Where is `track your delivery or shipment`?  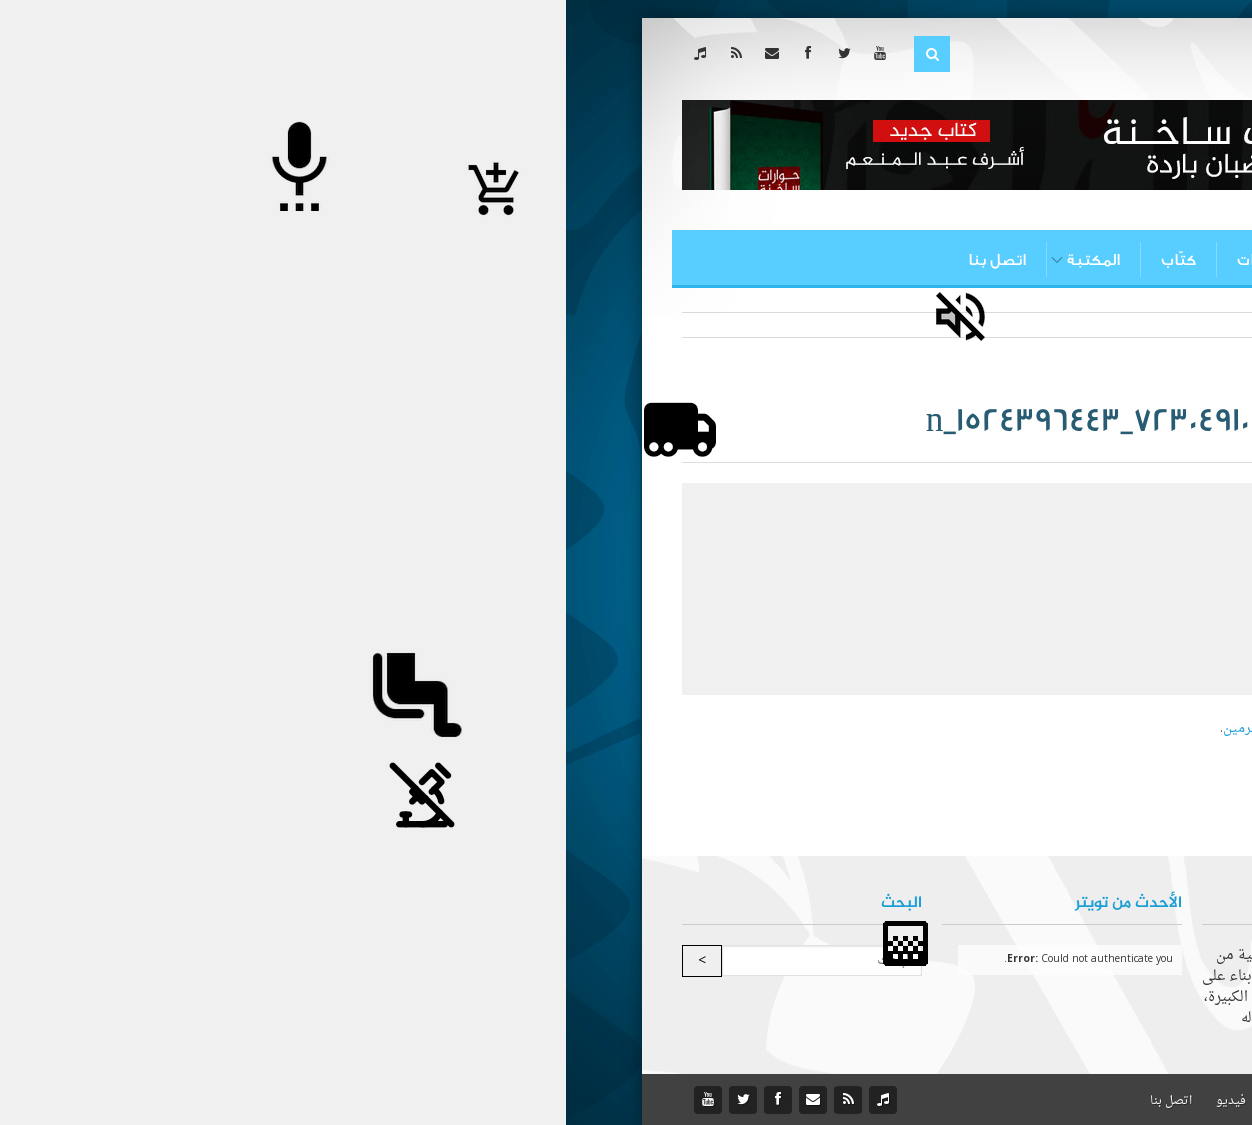
track your delivery or shipment is located at coordinates (680, 428).